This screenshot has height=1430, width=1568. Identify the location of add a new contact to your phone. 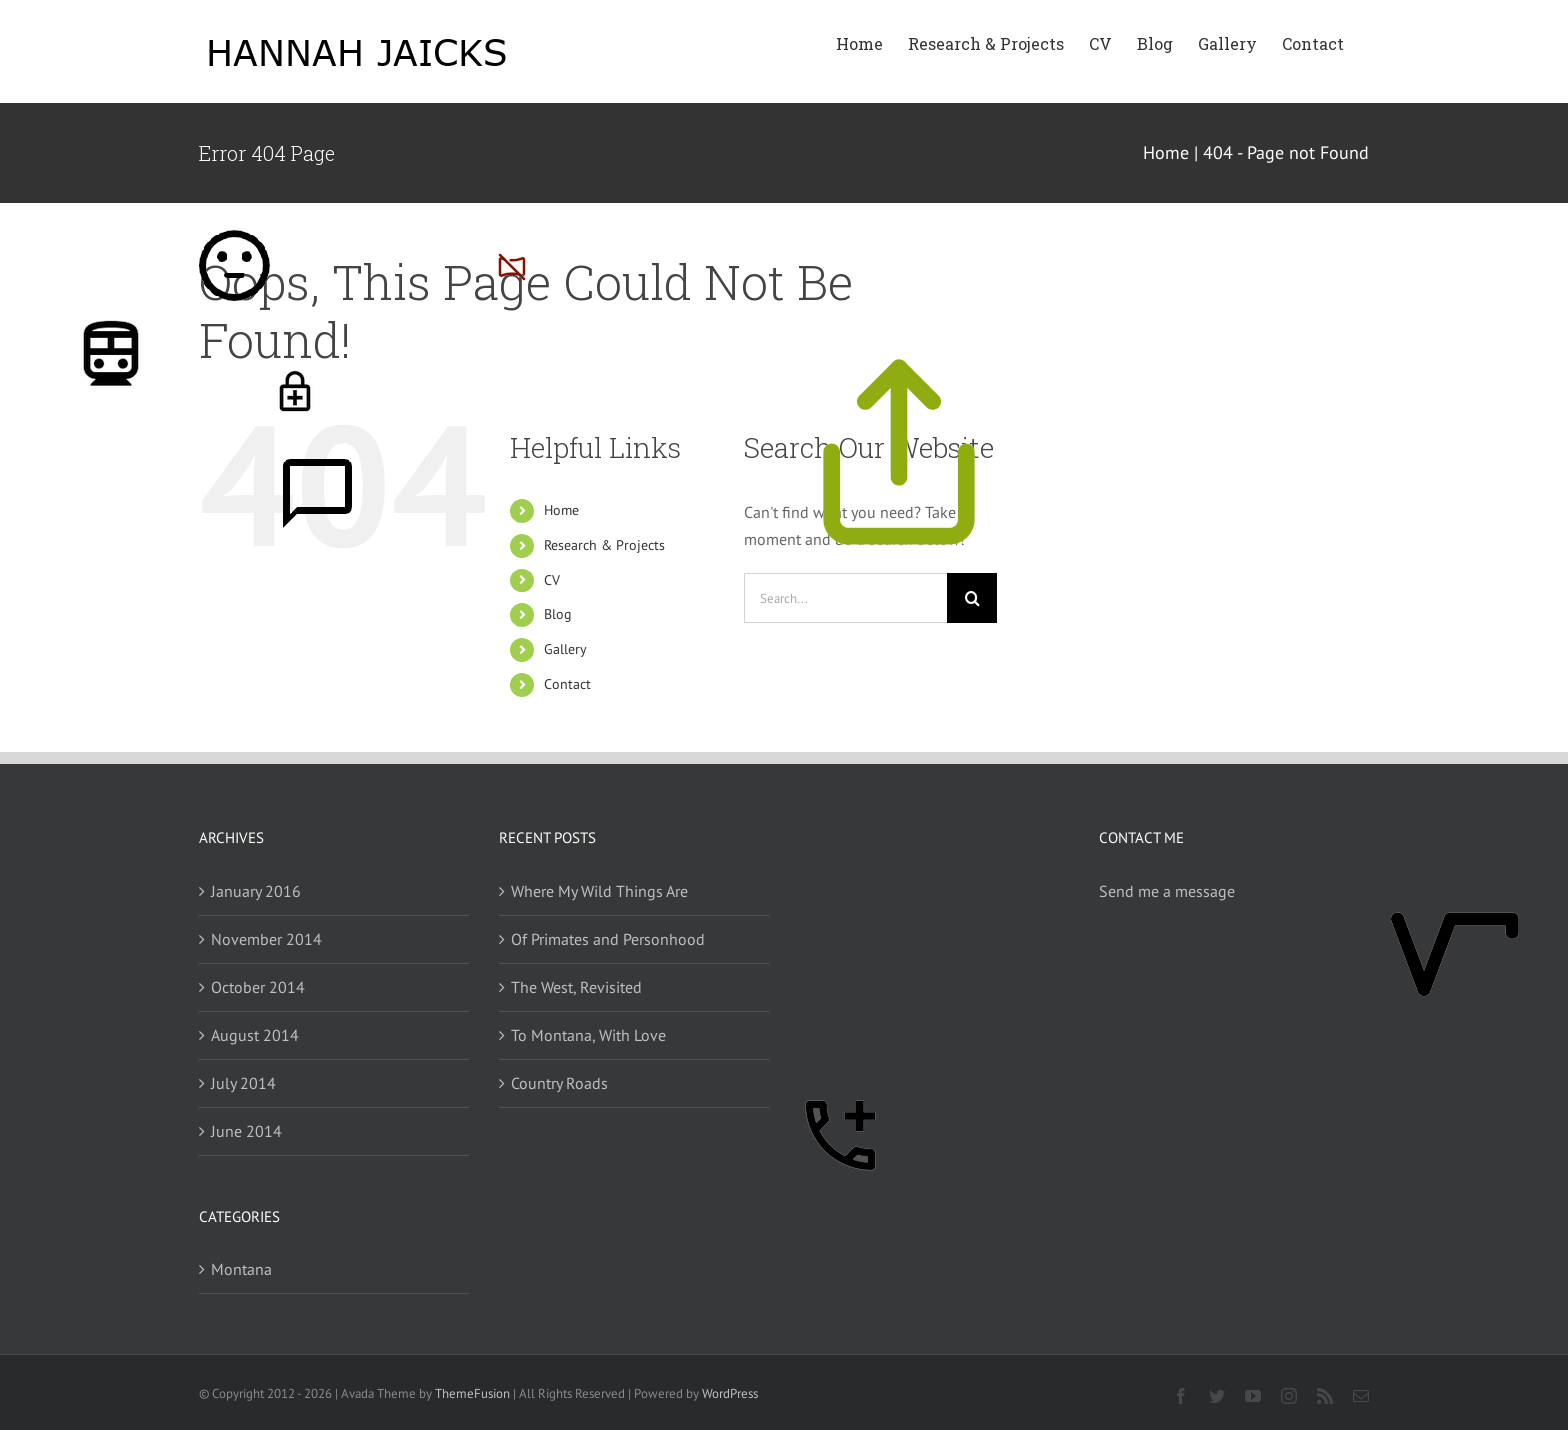
(840, 1135).